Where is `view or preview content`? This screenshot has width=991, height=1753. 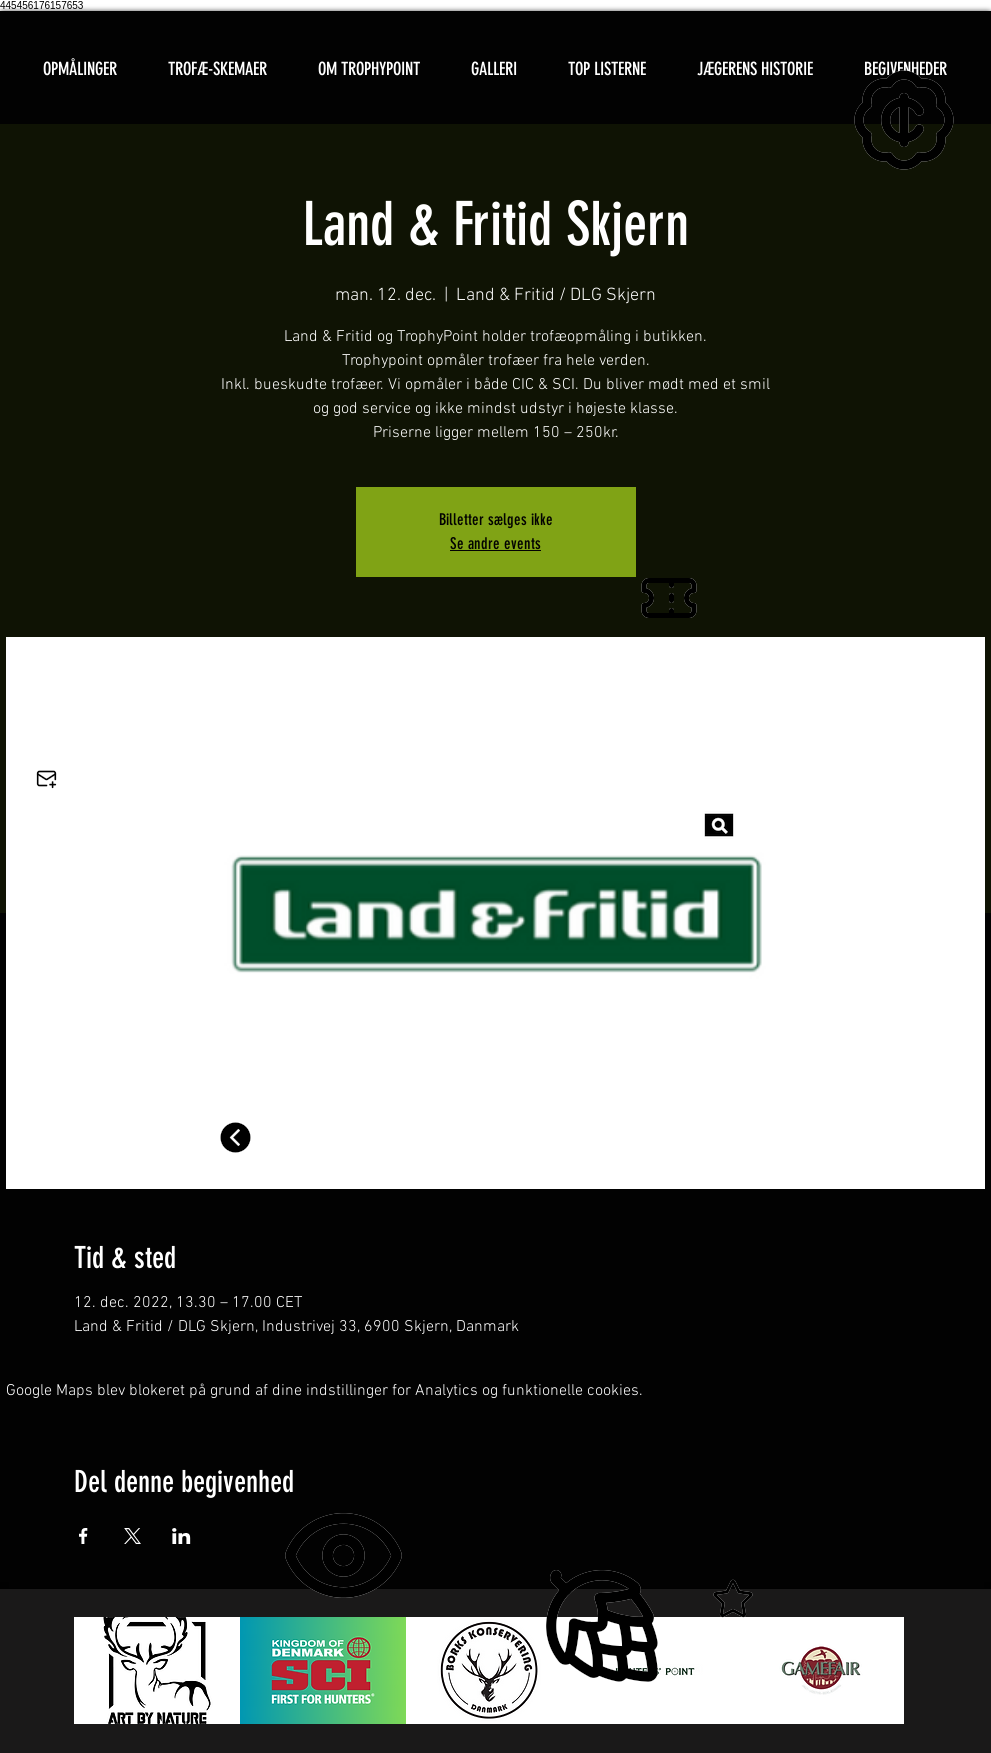
view or preview content is located at coordinates (343, 1555).